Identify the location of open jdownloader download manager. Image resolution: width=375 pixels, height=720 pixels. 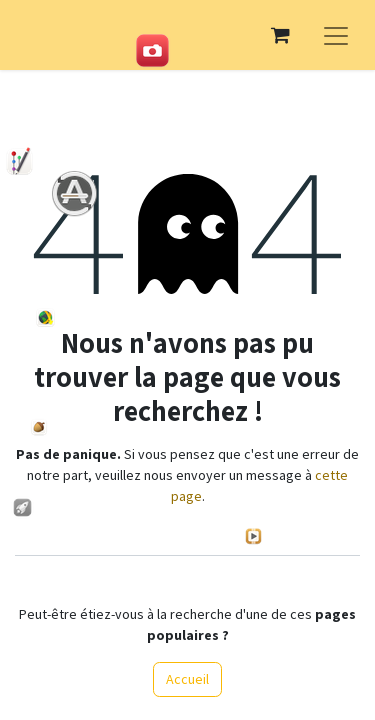
(45, 317).